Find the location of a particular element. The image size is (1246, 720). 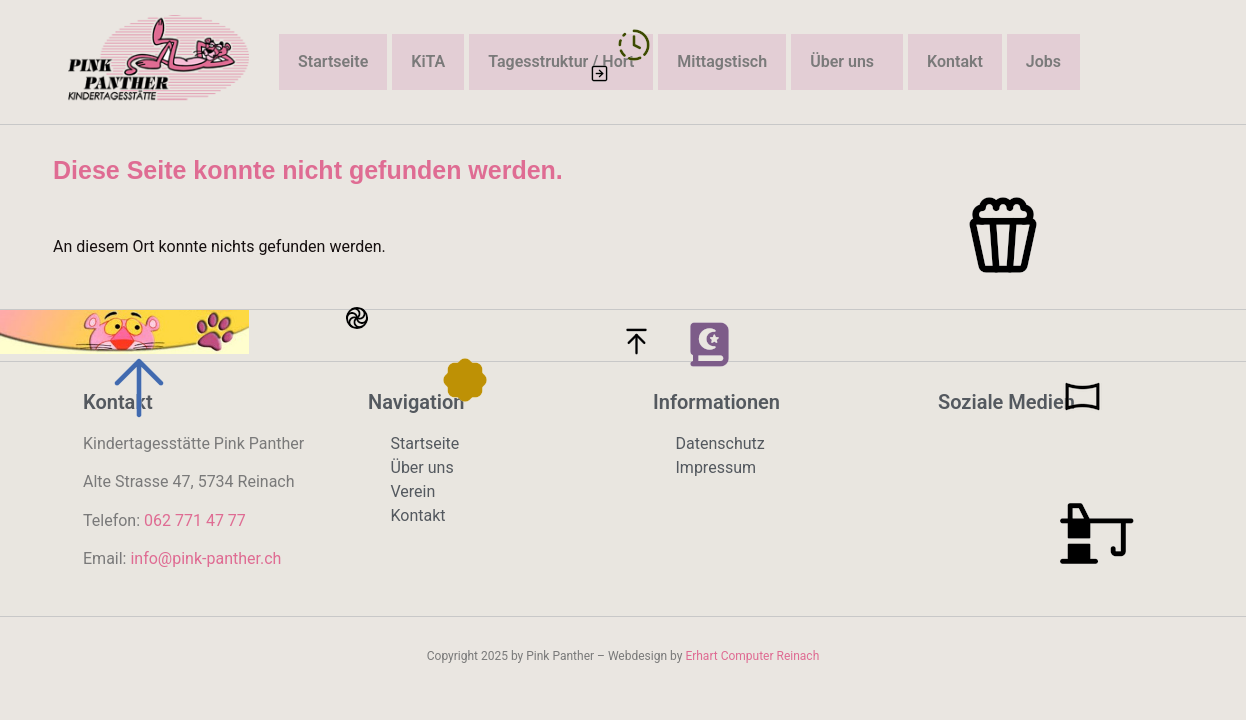

indicates an achievement or award badge is located at coordinates (465, 380).